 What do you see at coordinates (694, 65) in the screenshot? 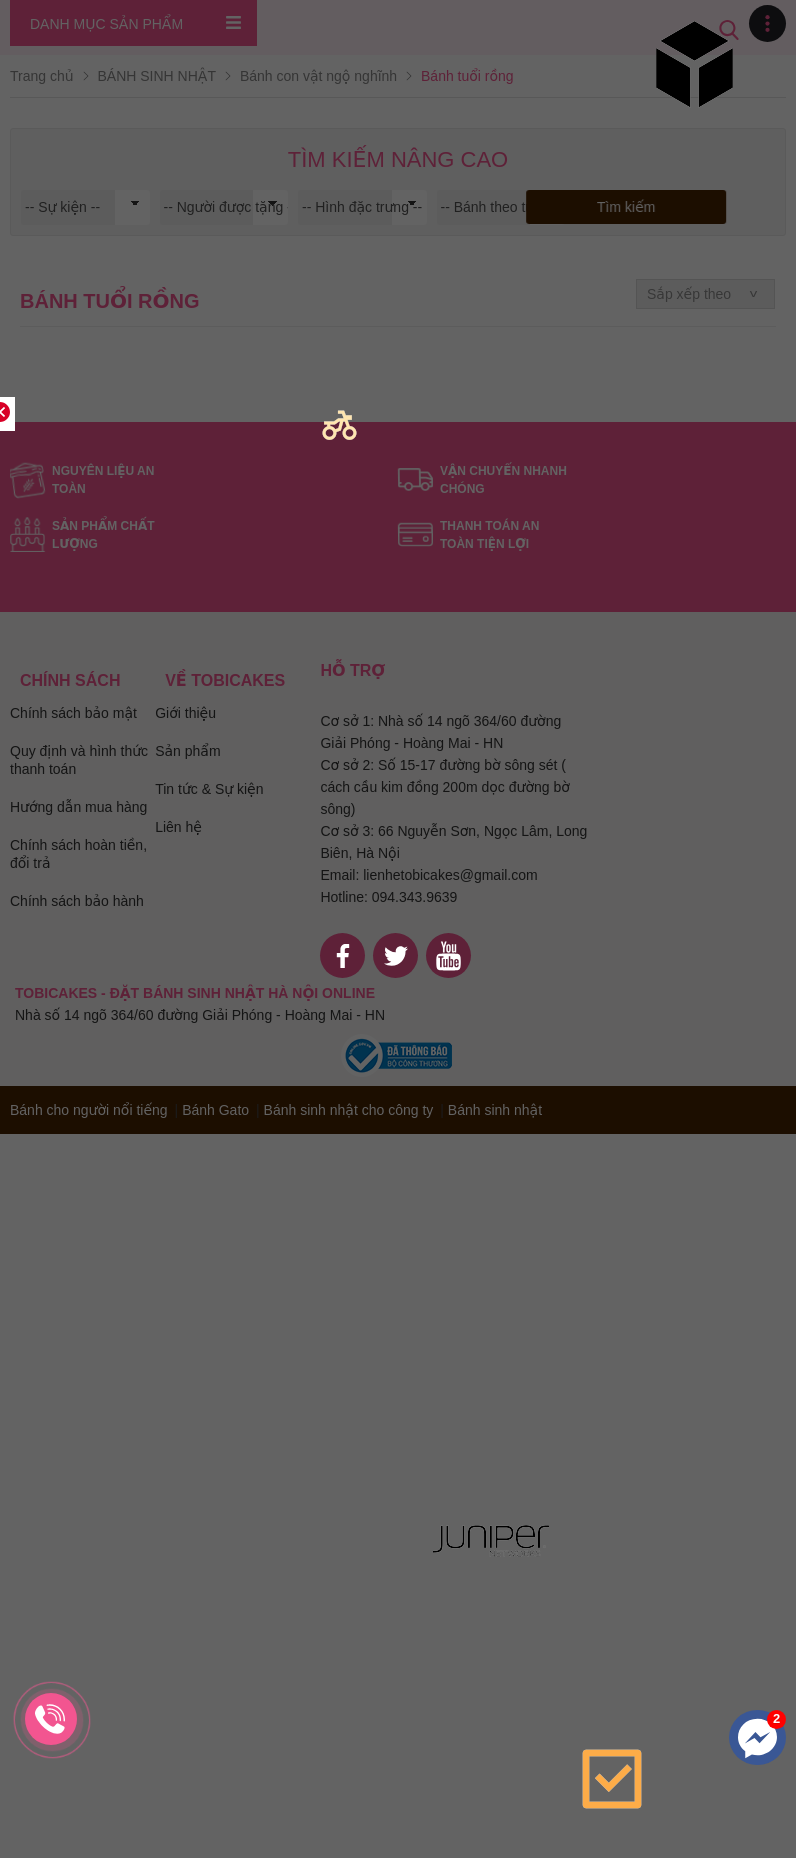
I see `access 3d modeling or rendering tools` at bounding box center [694, 65].